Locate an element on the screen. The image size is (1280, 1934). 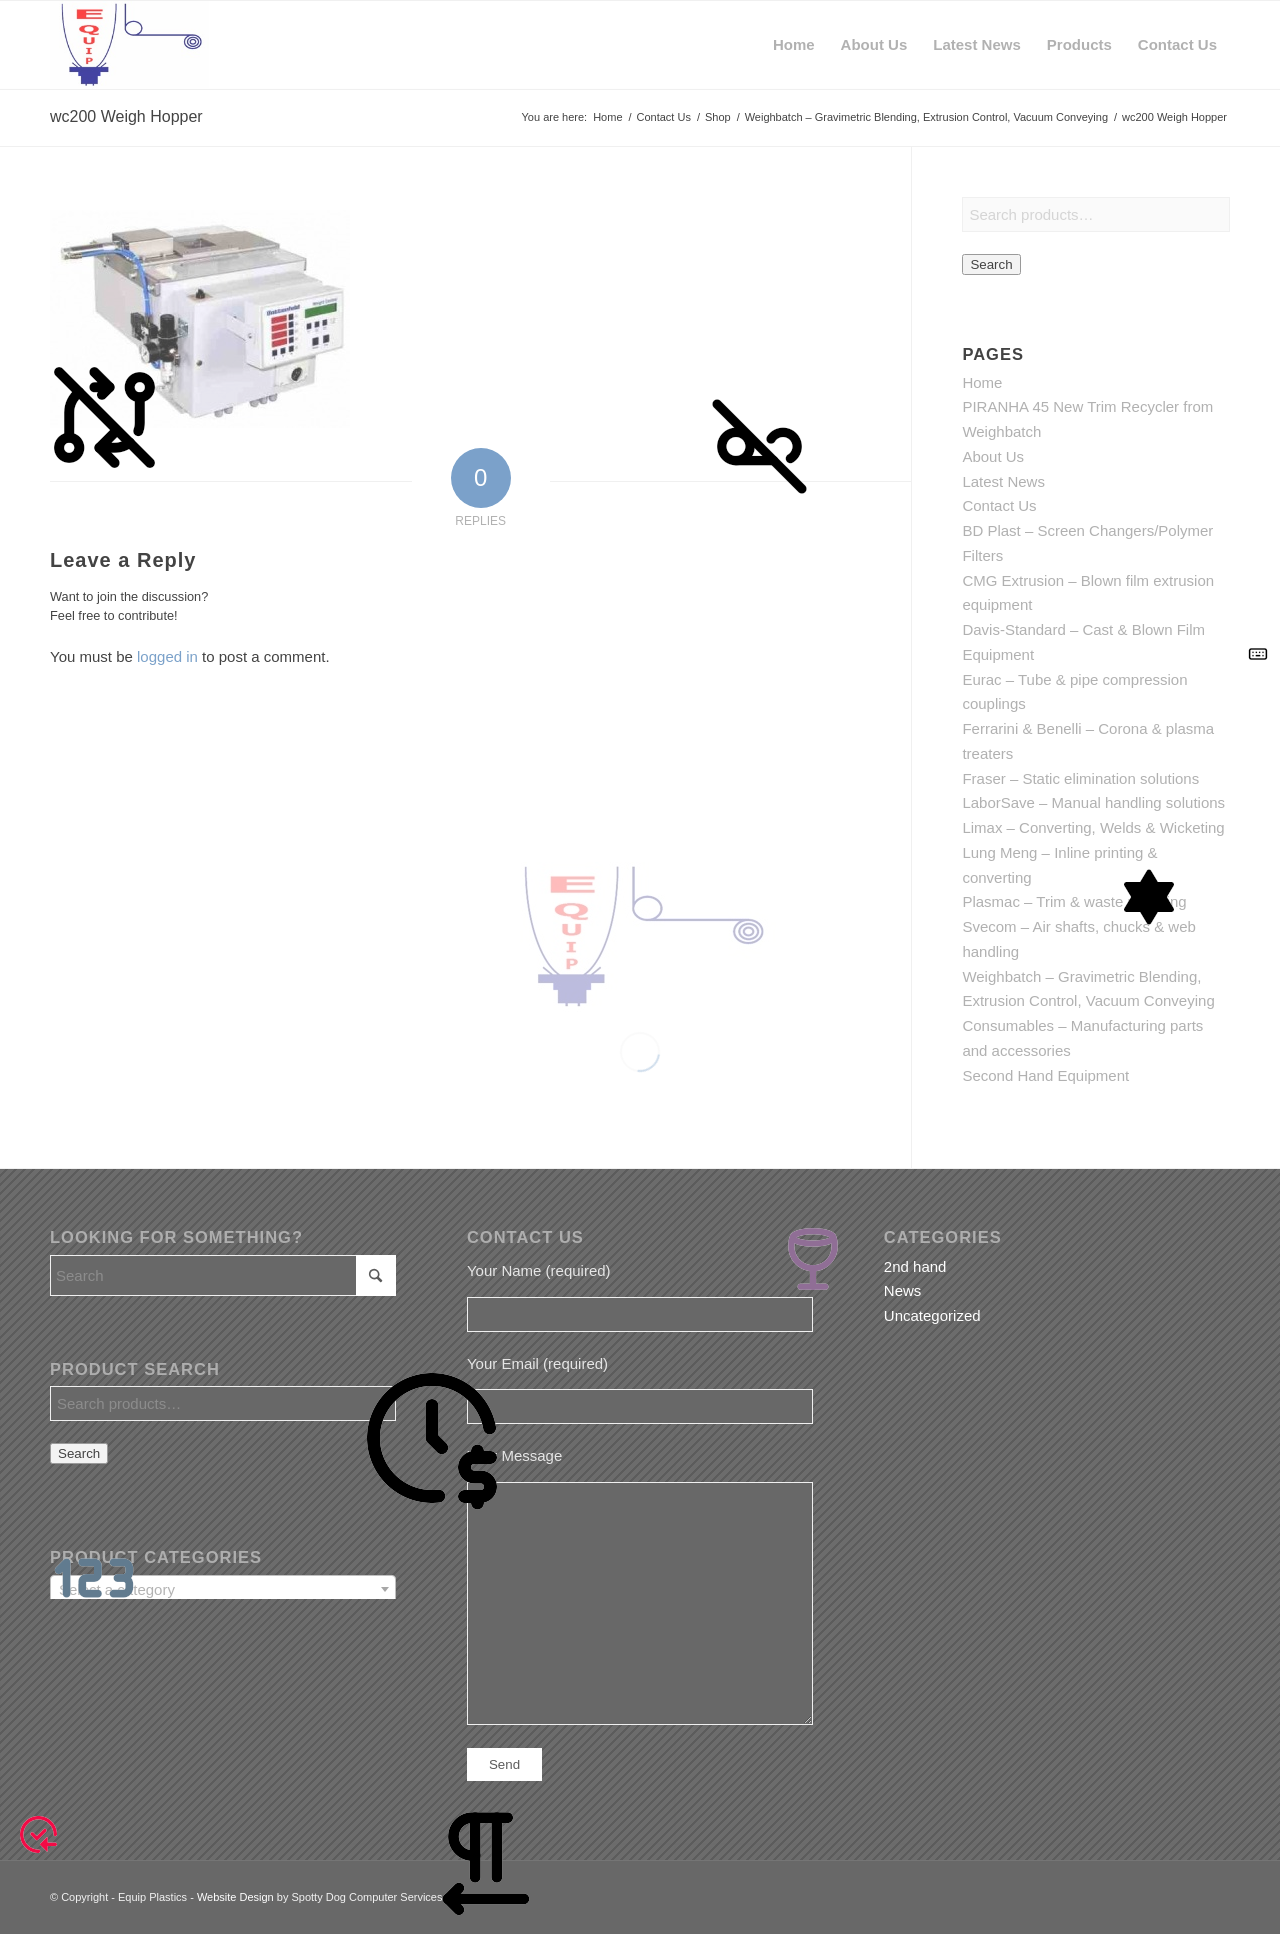
switch to numeric input mode is located at coordinates (94, 1578).